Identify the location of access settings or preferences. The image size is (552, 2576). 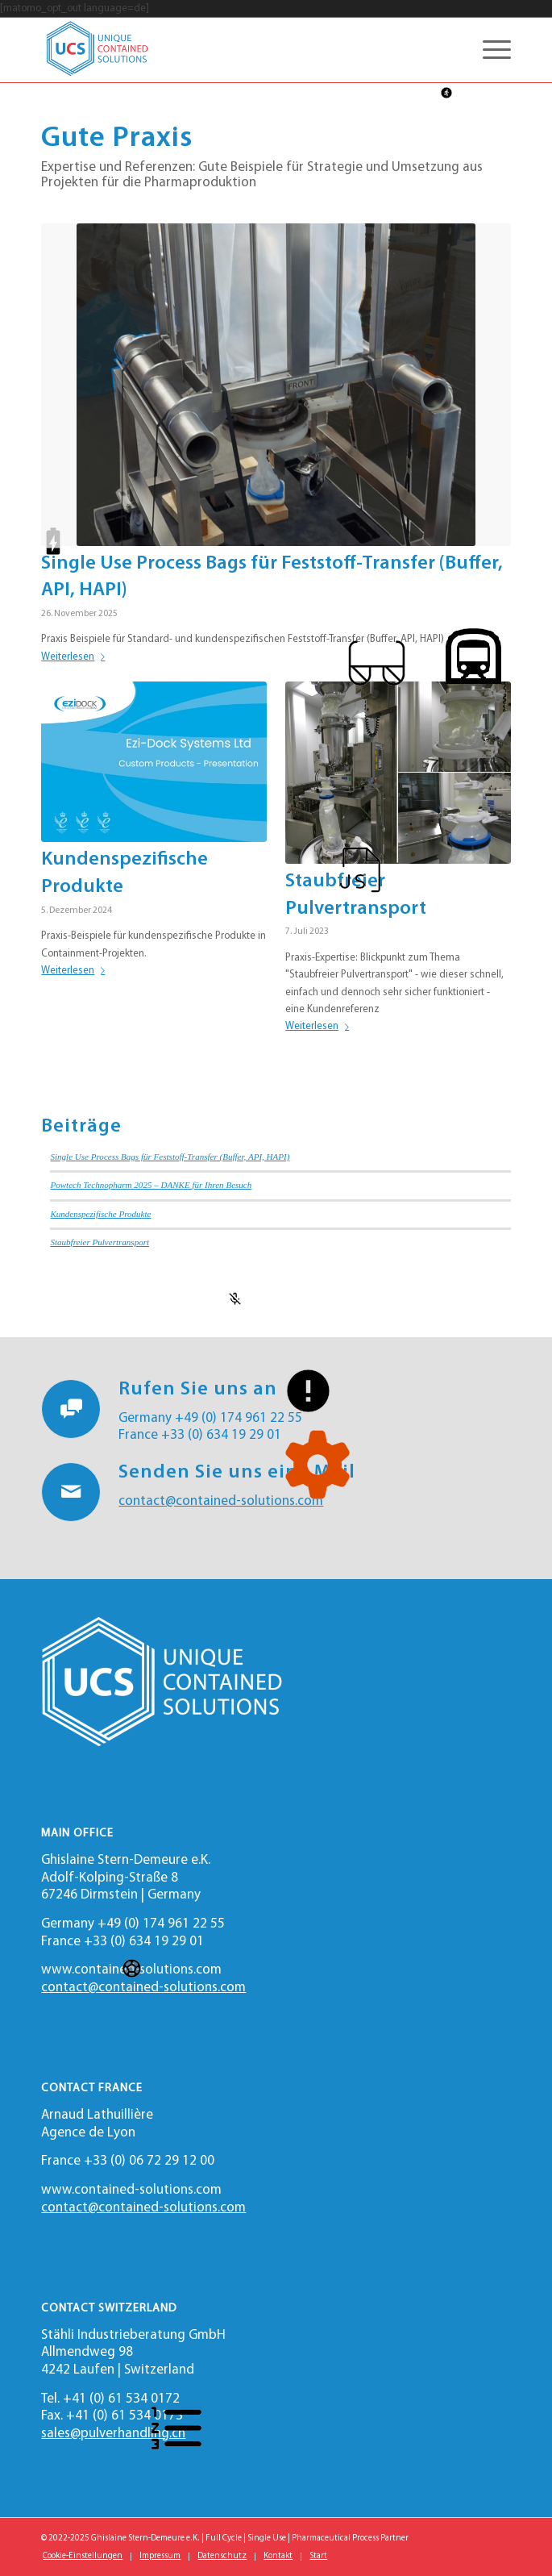
(318, 1465).